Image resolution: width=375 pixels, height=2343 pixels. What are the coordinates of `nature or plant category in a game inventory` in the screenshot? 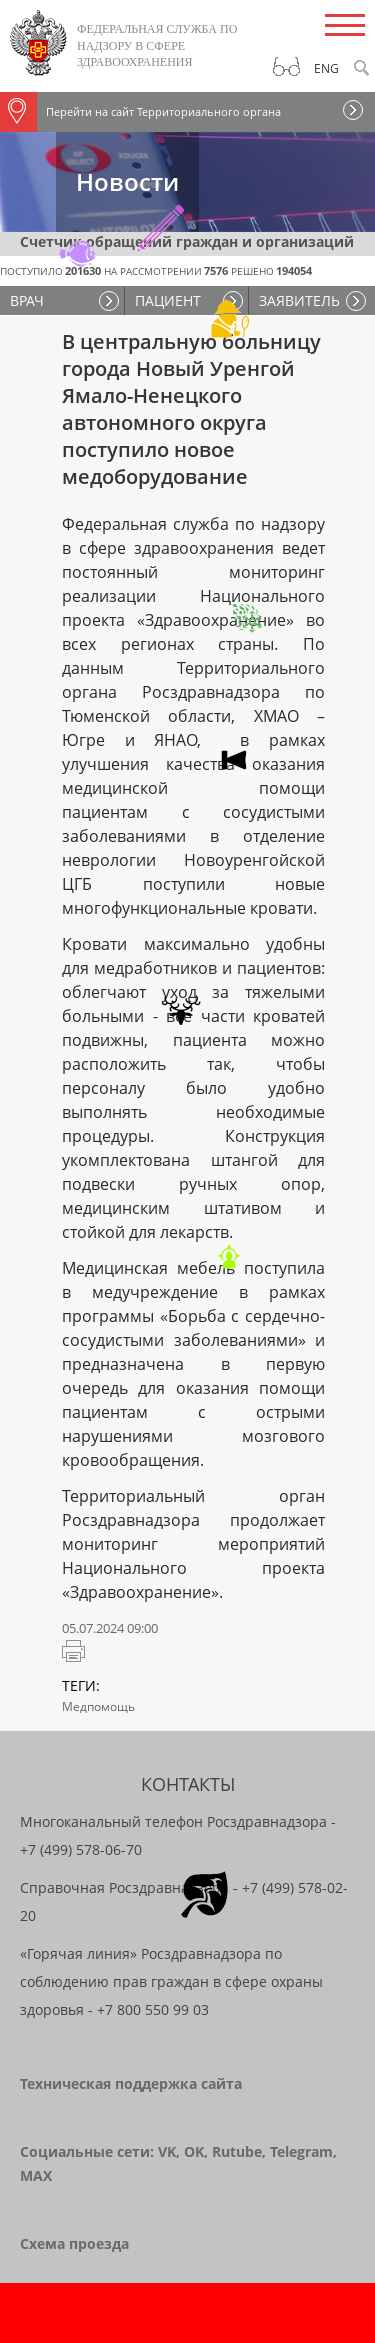 It's located at (204, 1894).